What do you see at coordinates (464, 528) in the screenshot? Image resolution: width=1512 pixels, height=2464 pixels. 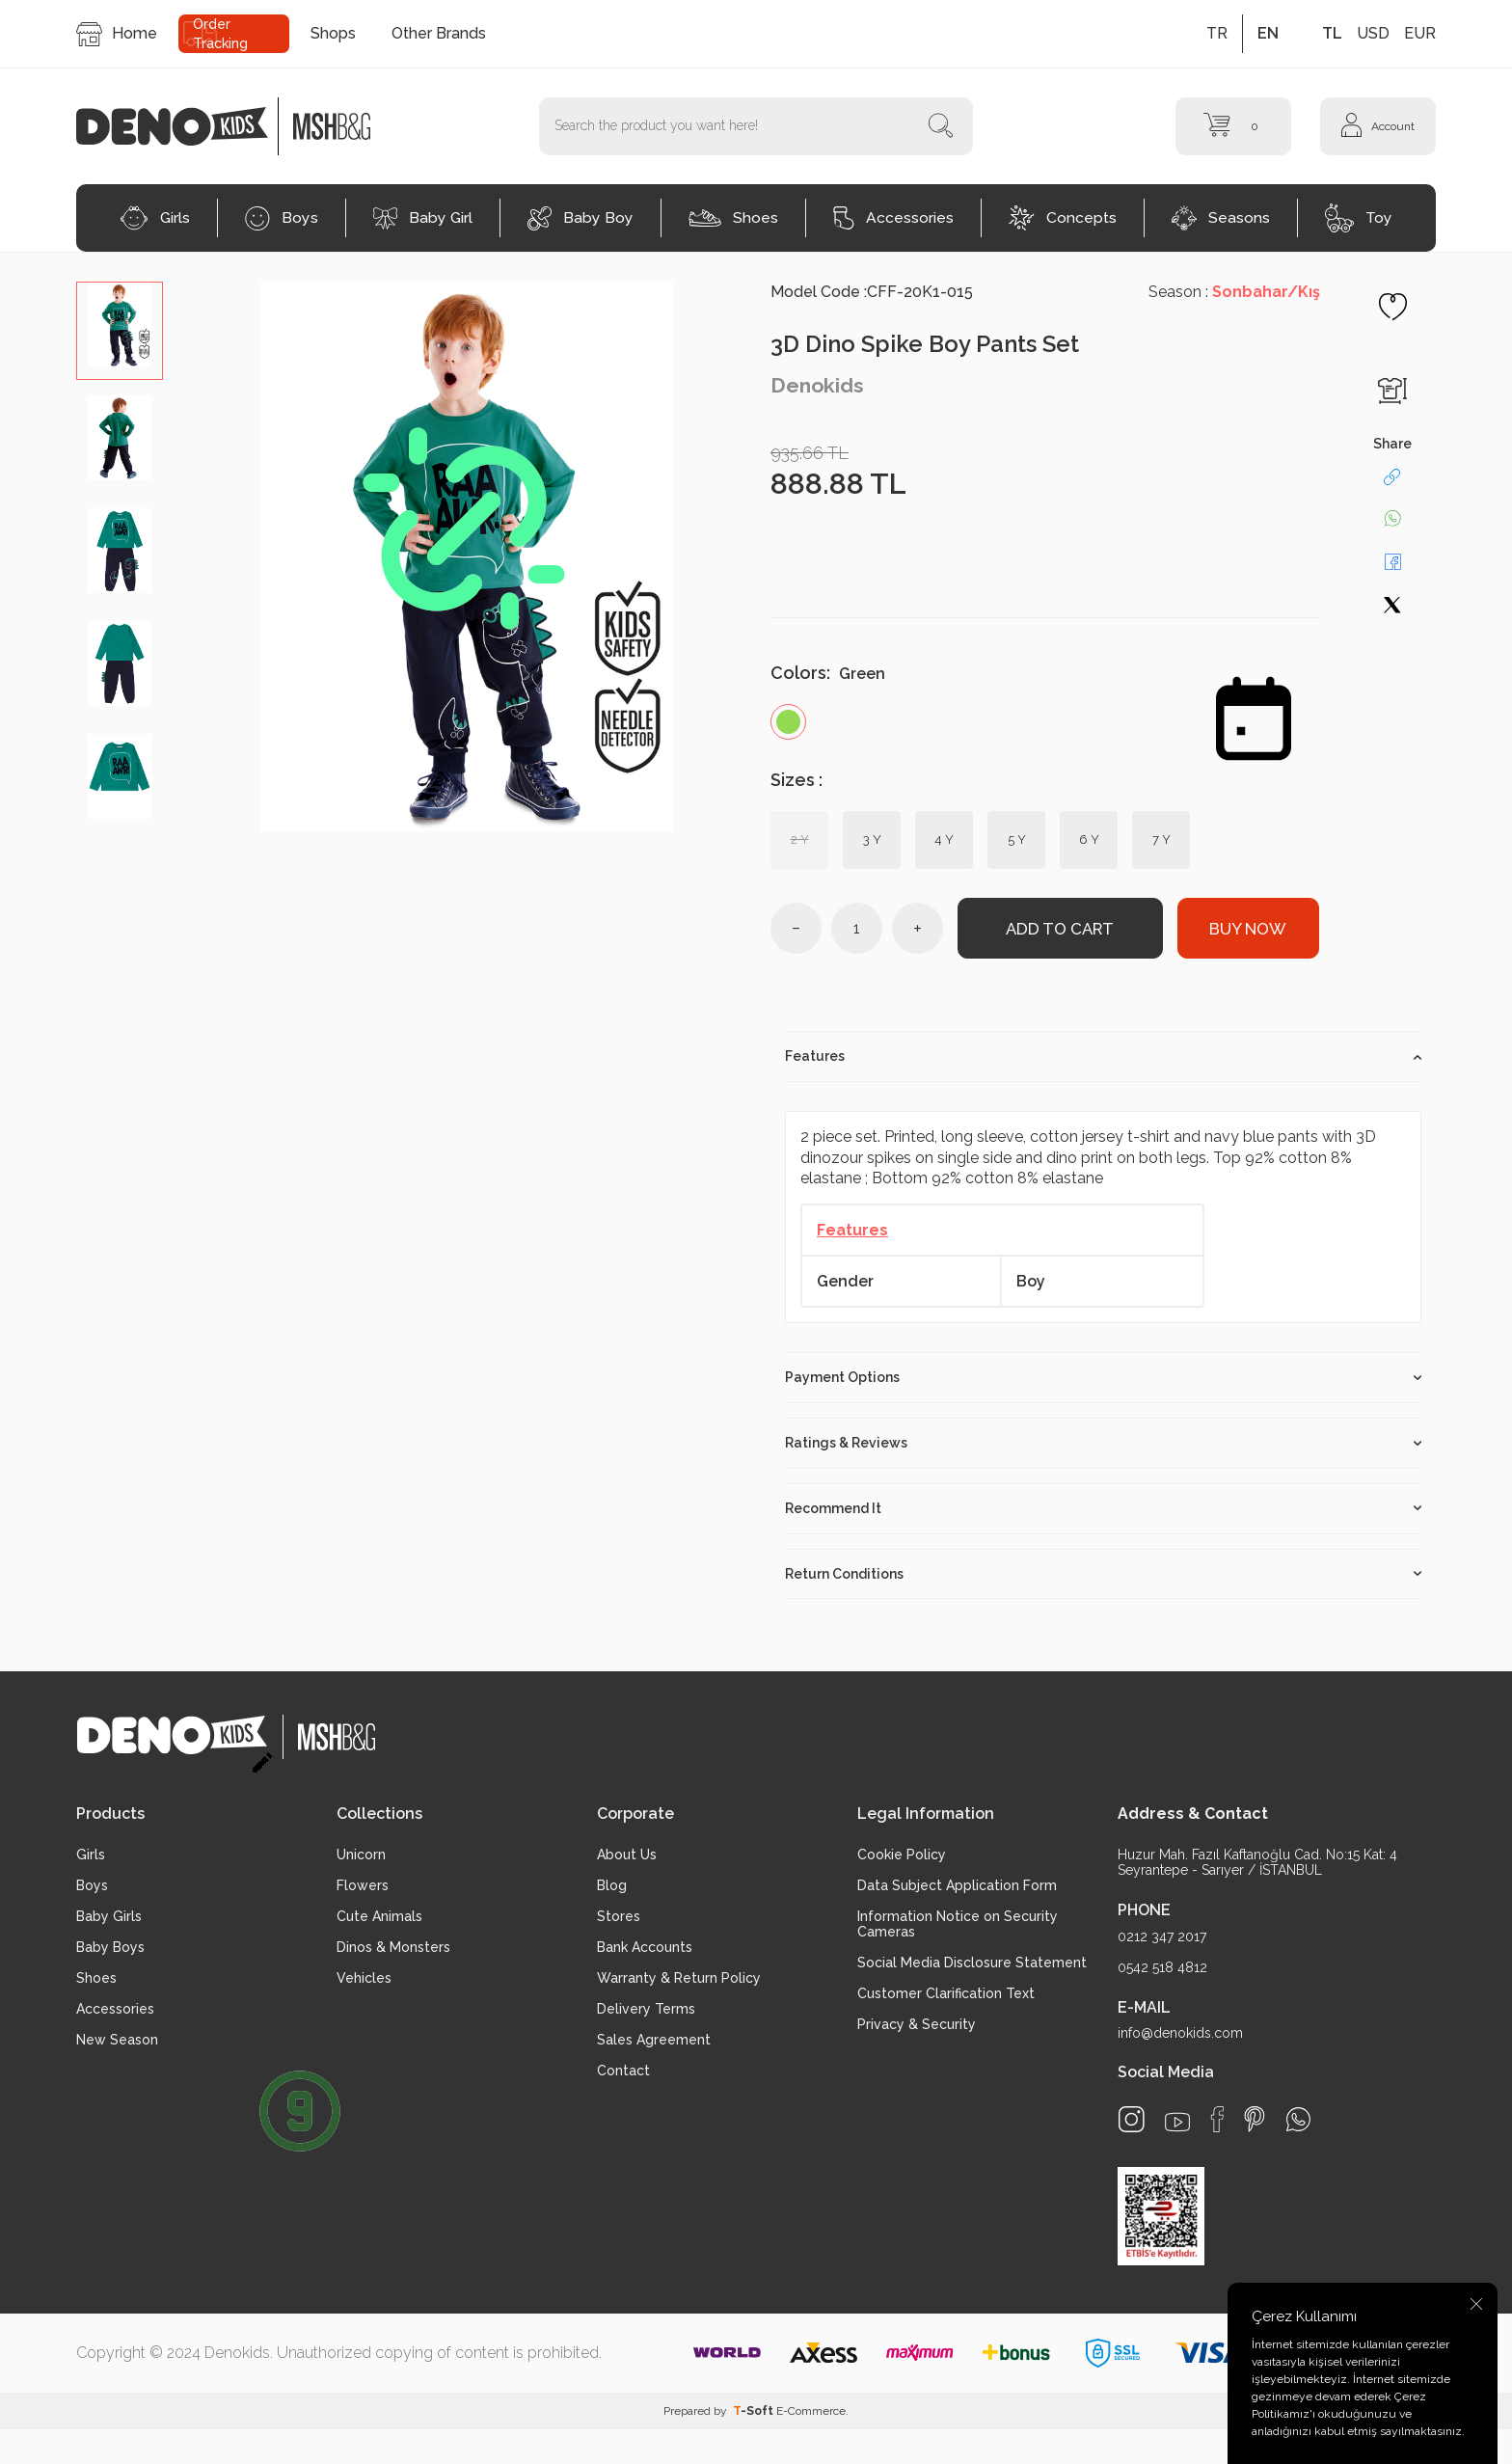 I see `remove or break a hyperlink` at bounding box center [464, 528].